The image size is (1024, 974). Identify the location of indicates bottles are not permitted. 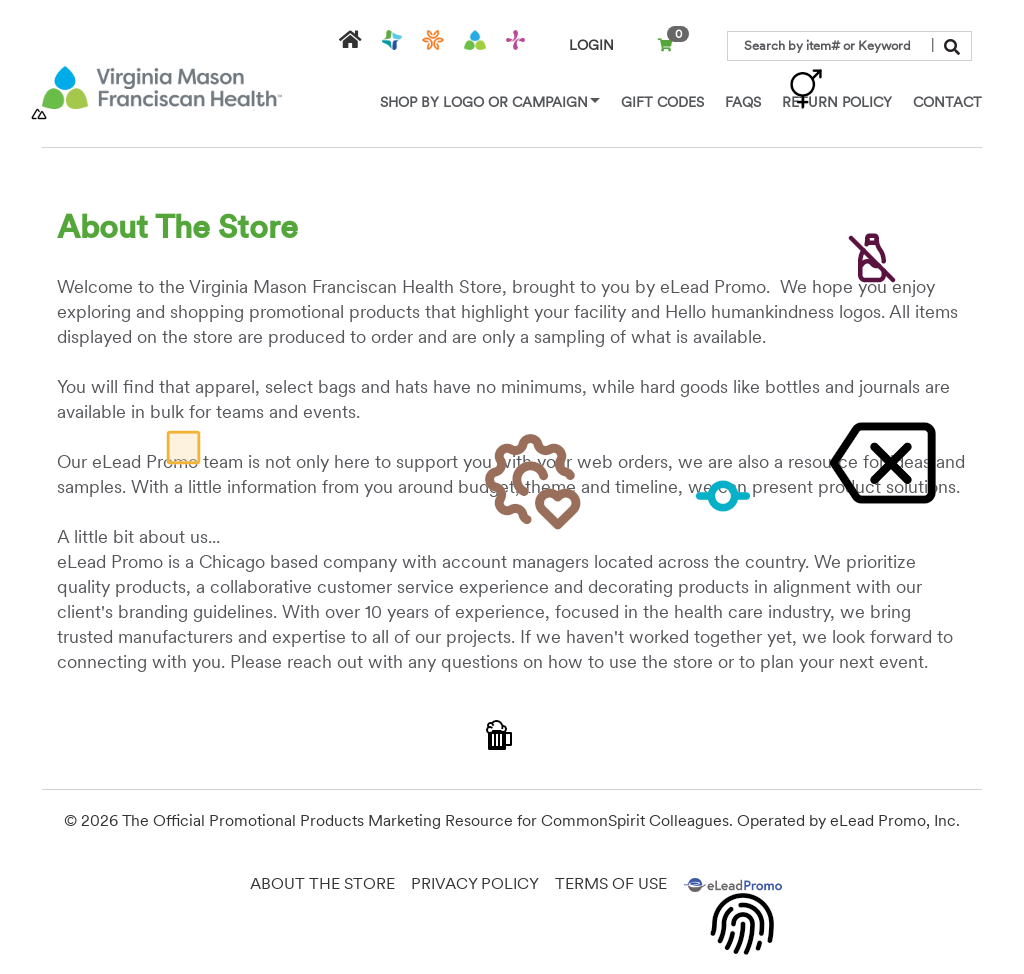
(872, 259).